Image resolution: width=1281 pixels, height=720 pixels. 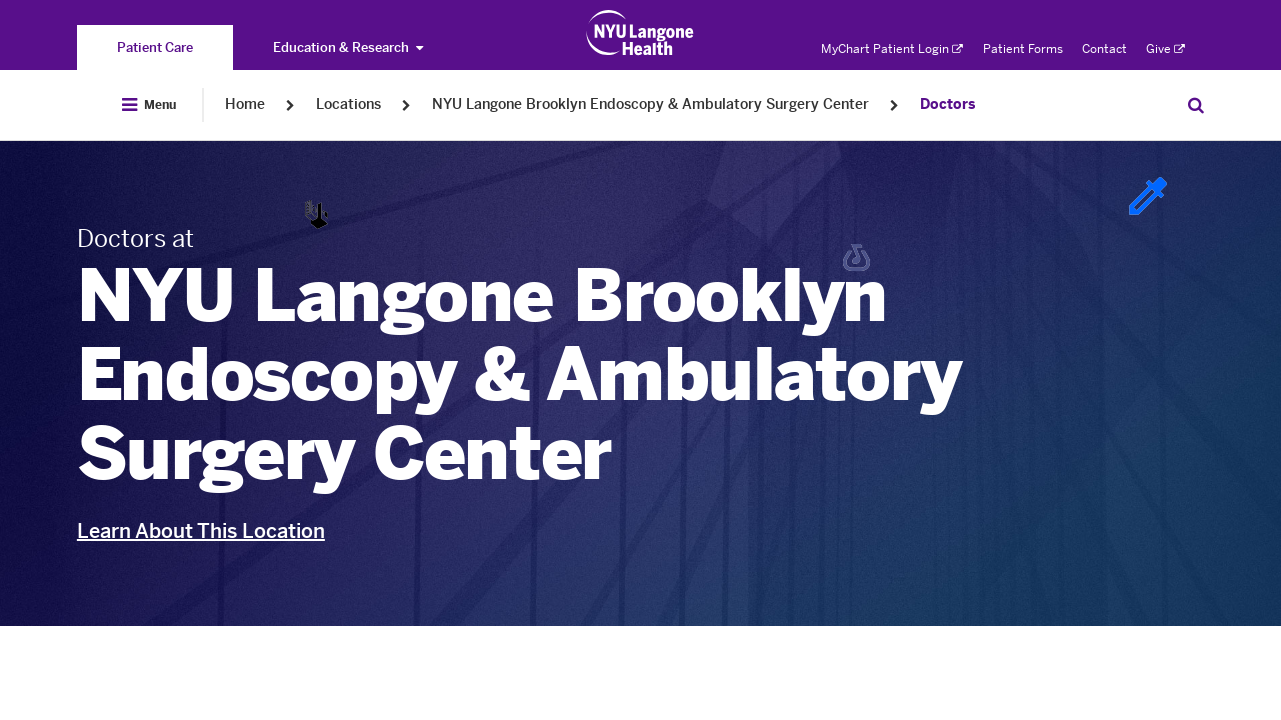 I want to click on color picker tool for sampling colors, so click(x=1148, y=195).